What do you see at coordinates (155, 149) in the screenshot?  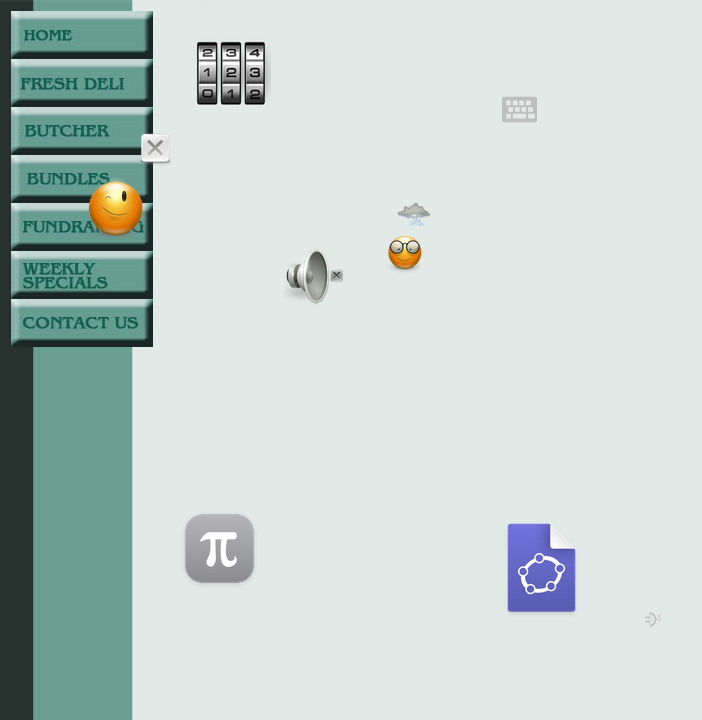 I see `indicates a file or content that cannot be read` at bounding box center [155, 149].